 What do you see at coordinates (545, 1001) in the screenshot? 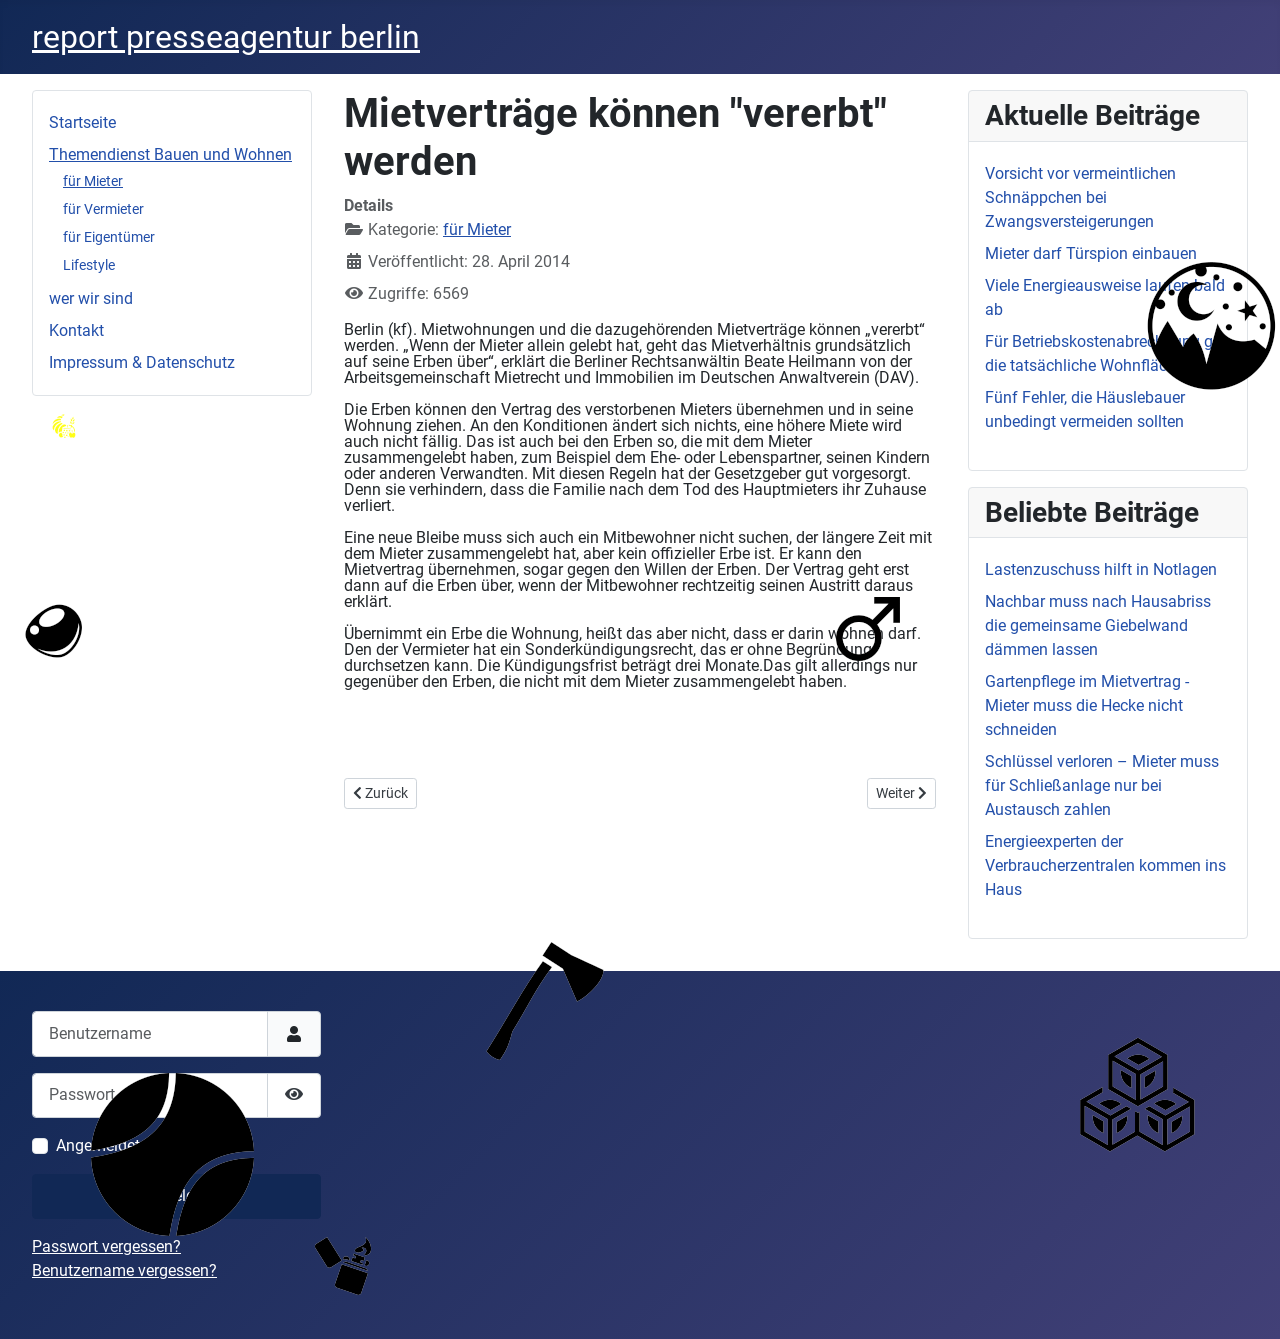
I see `equip hatchet tool or weapon` at bounding box center [545, 1001].